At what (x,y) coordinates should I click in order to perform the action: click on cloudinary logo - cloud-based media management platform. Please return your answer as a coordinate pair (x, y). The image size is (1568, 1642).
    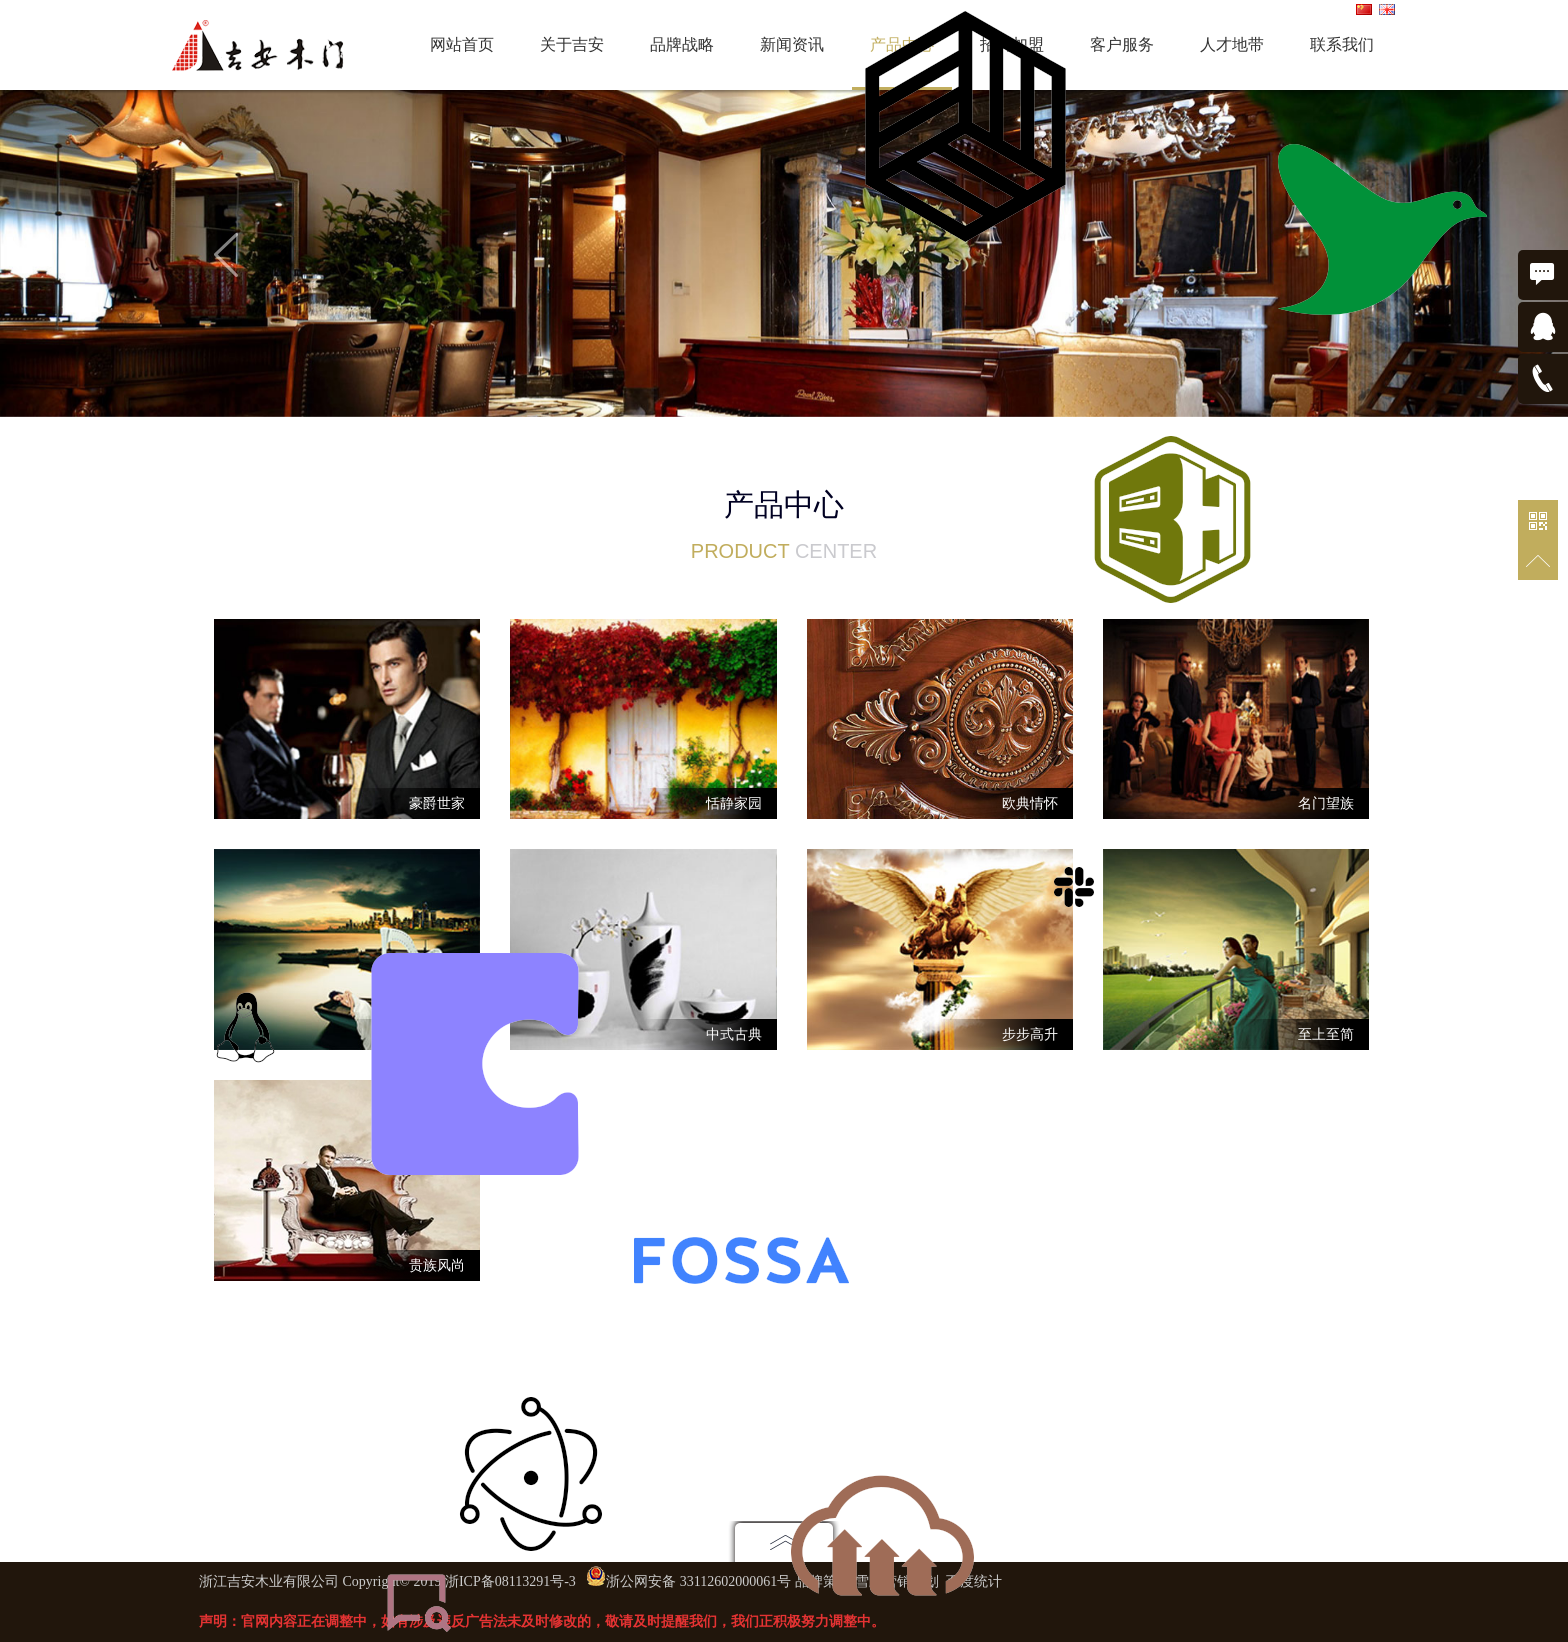
    Looking at the image, I should click on (882, 1535).